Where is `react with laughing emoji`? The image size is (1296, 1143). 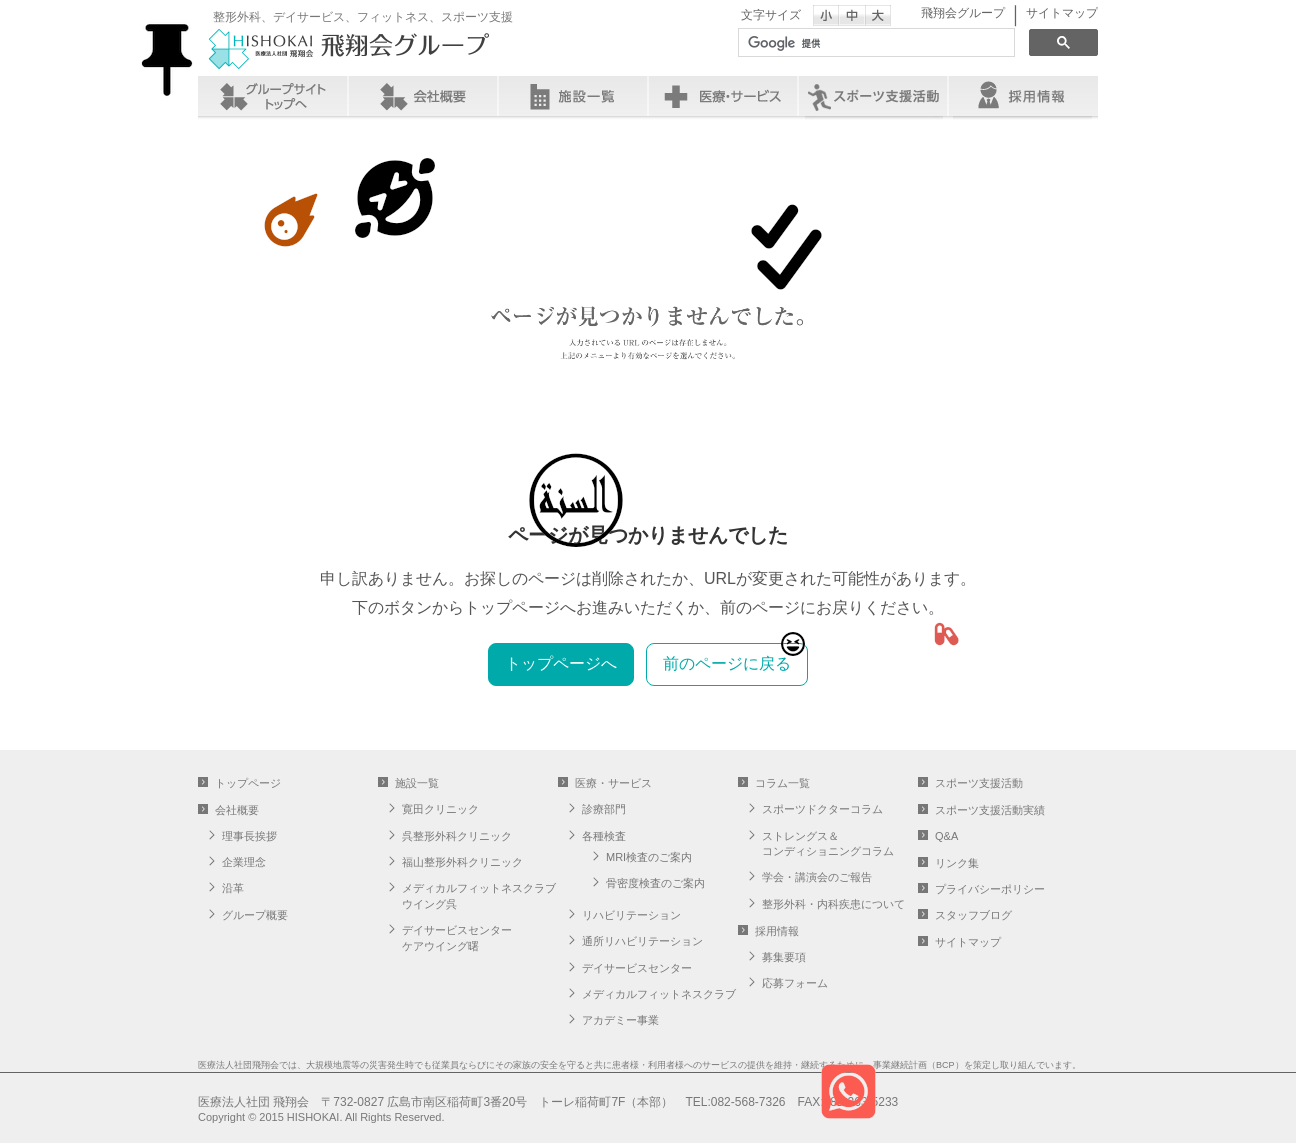 react with laughing emoji is located at coordinates (395, 198).